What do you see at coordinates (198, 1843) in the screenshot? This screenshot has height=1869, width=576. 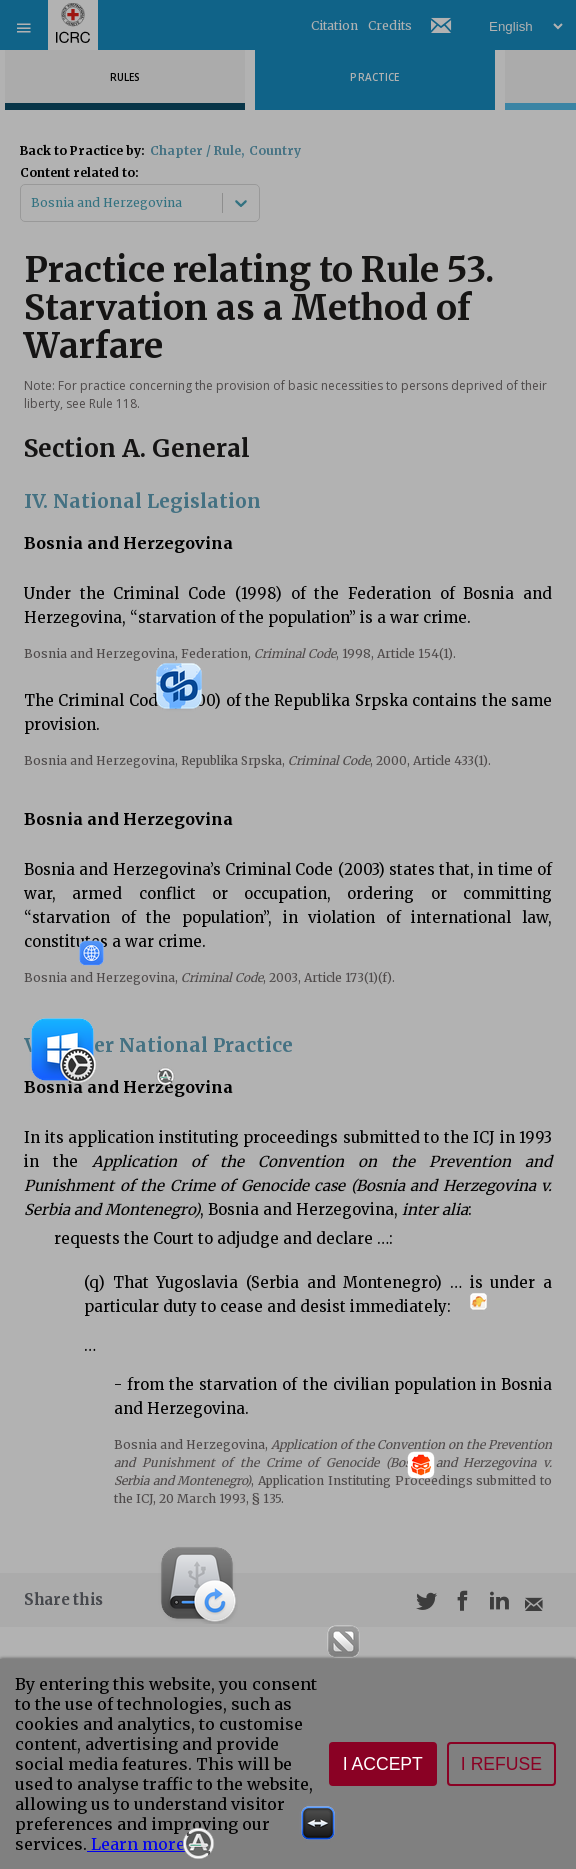 I see `open the software update manager` at bounding box center [198, 1843].